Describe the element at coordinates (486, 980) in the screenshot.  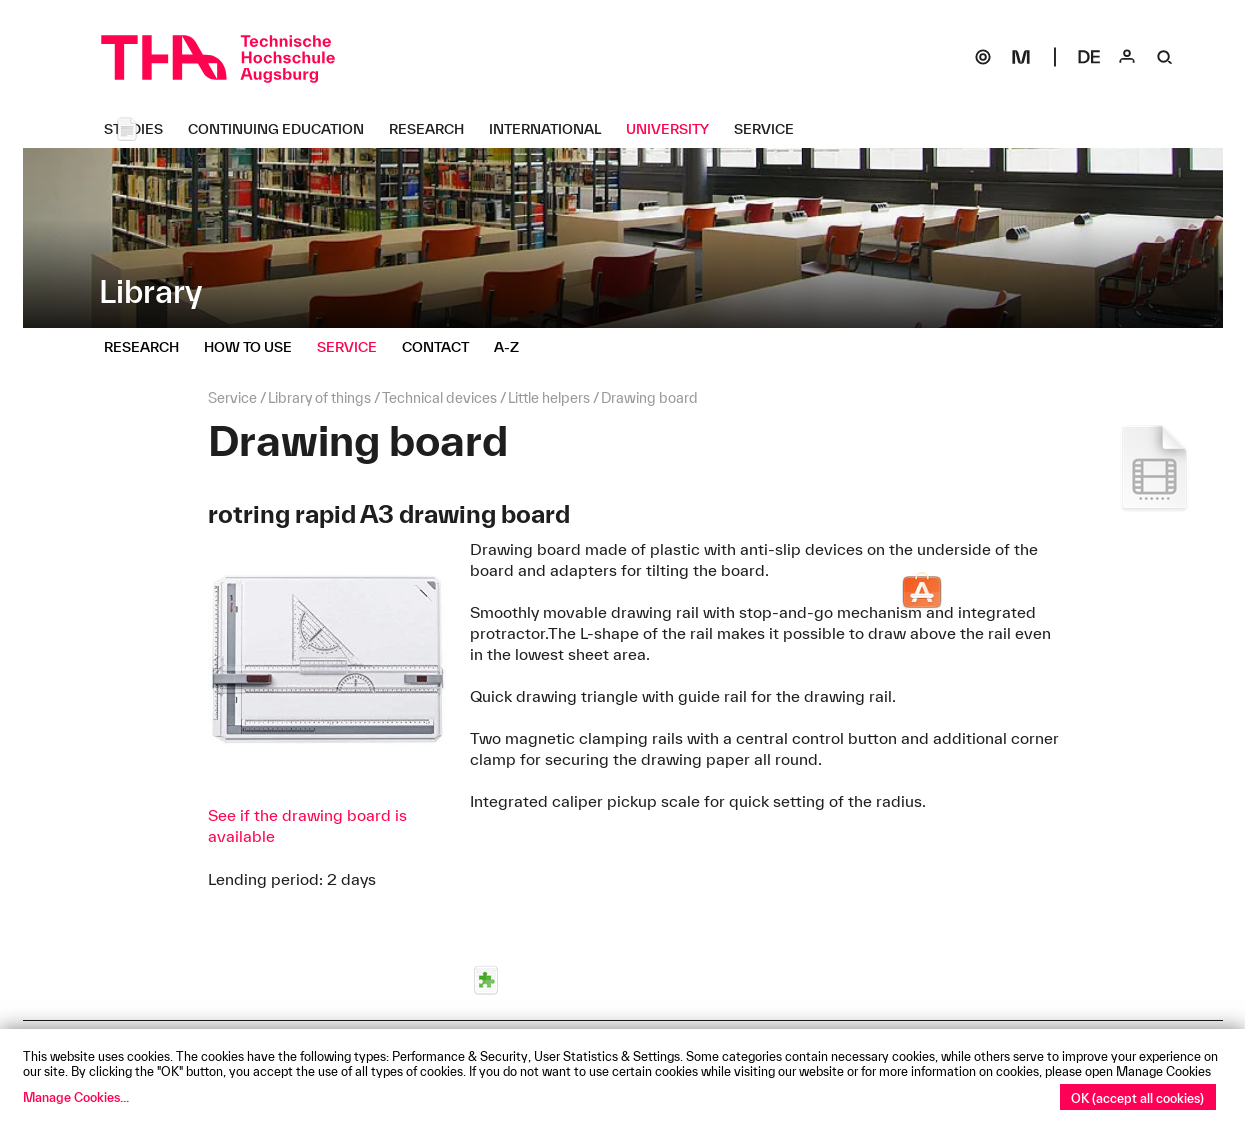
I see `extension or plugin file type` at that location.